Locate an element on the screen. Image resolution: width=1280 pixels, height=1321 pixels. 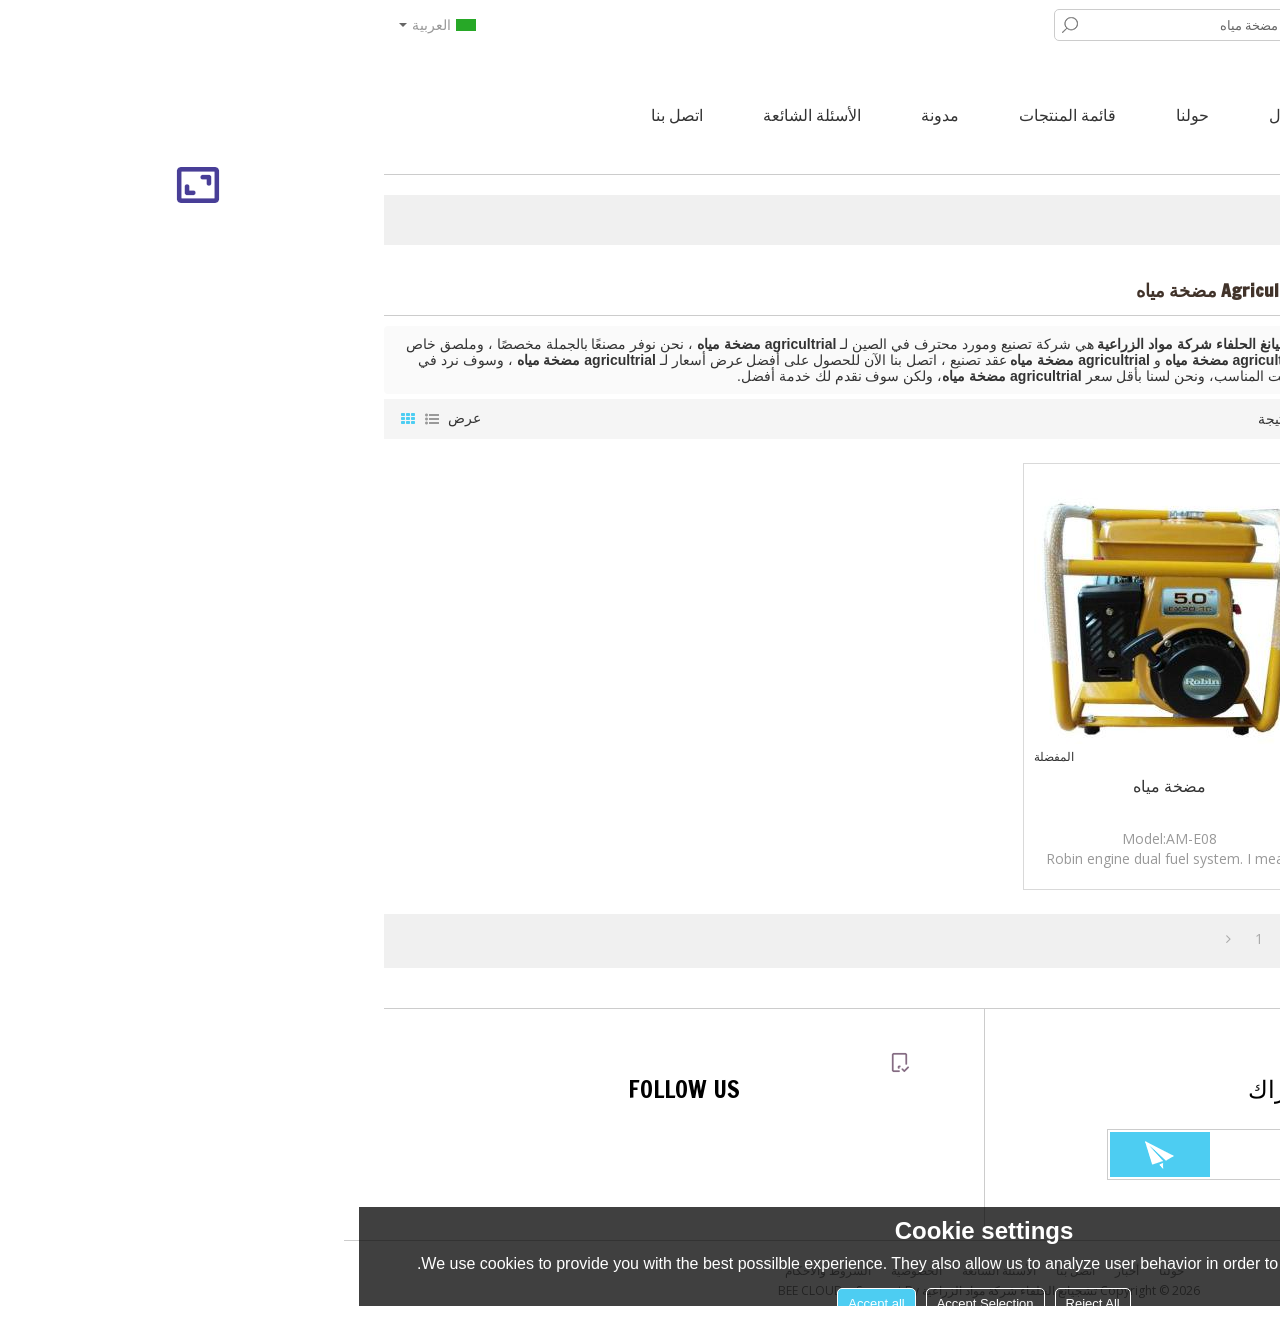
enter fullscreen mode is located at coordinates (198, 185).